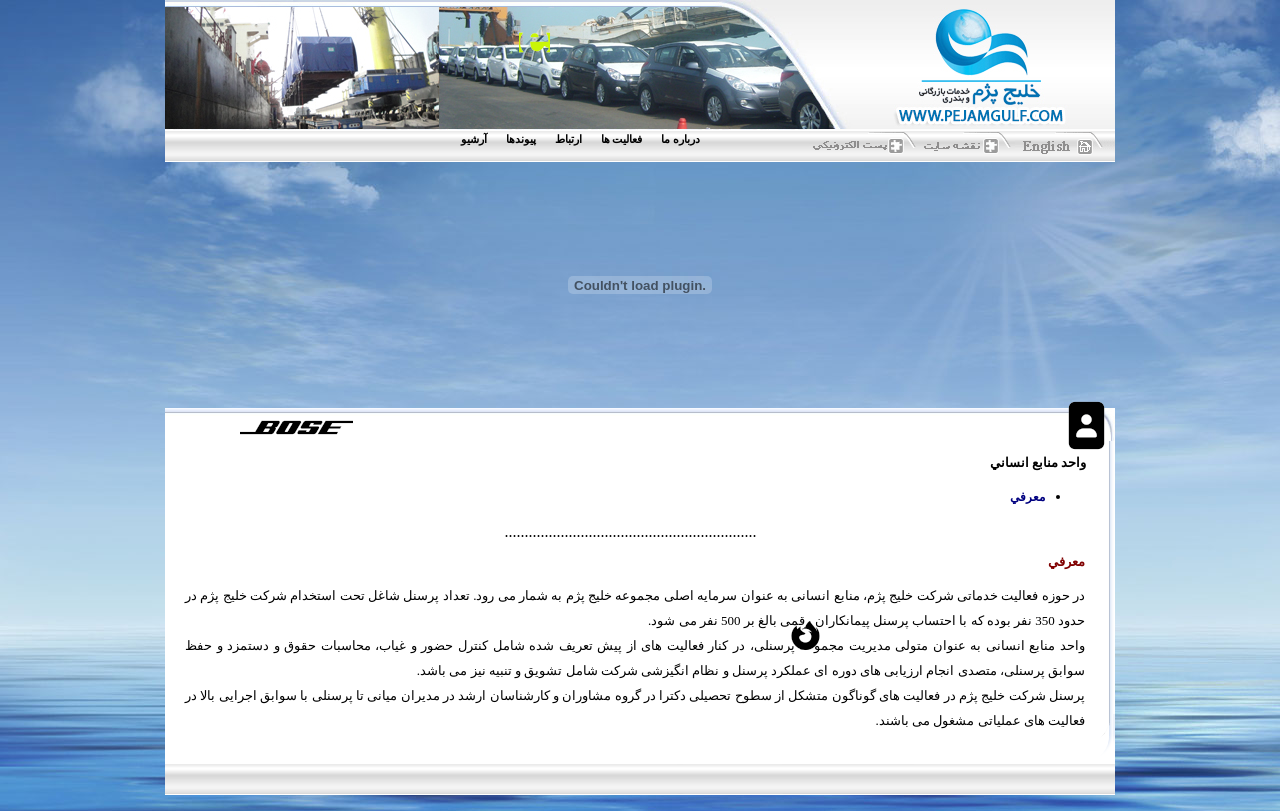 The width and height of the screenshot is (1280, 811). I want to click on erlang programming language logo, so click(534, 42).